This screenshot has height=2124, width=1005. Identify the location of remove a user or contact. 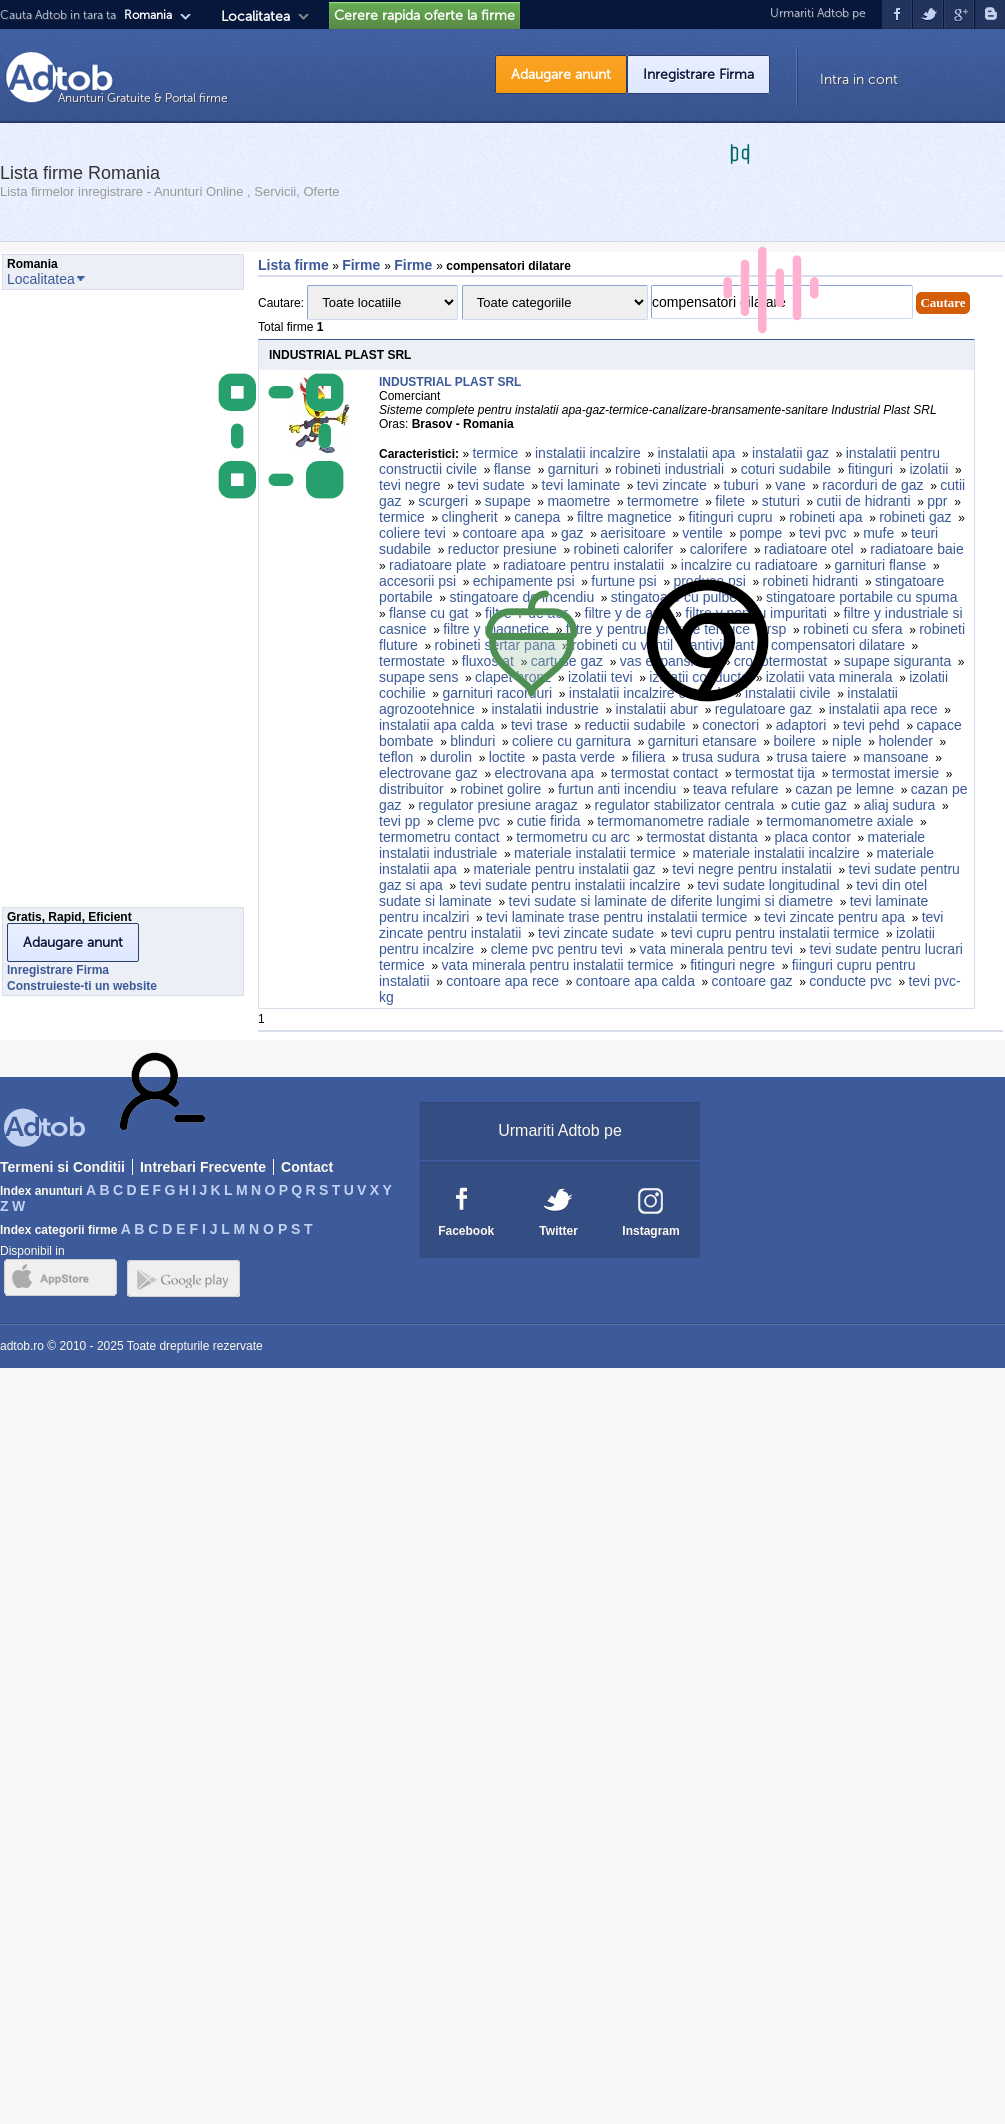
(162, 1091).